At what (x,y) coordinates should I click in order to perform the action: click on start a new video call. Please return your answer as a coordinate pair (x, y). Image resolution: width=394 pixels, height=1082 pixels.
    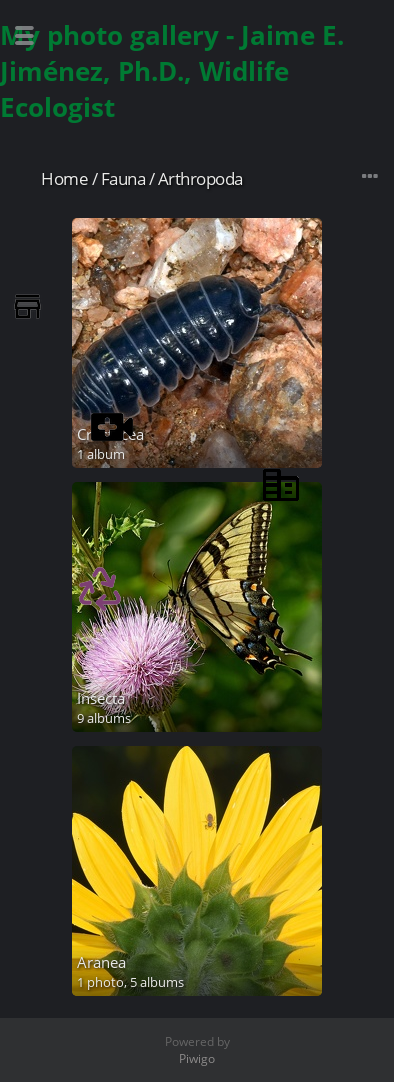
    Looking at the image, I should click on (112, 427).